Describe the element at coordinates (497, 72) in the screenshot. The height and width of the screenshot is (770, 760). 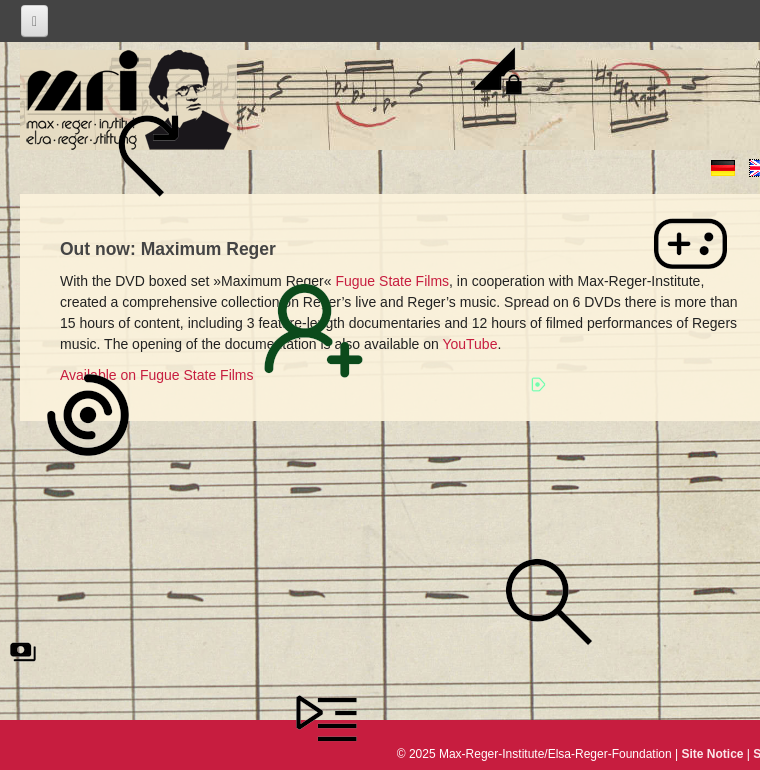
I see `network connection is secured or encrypted` at that location.